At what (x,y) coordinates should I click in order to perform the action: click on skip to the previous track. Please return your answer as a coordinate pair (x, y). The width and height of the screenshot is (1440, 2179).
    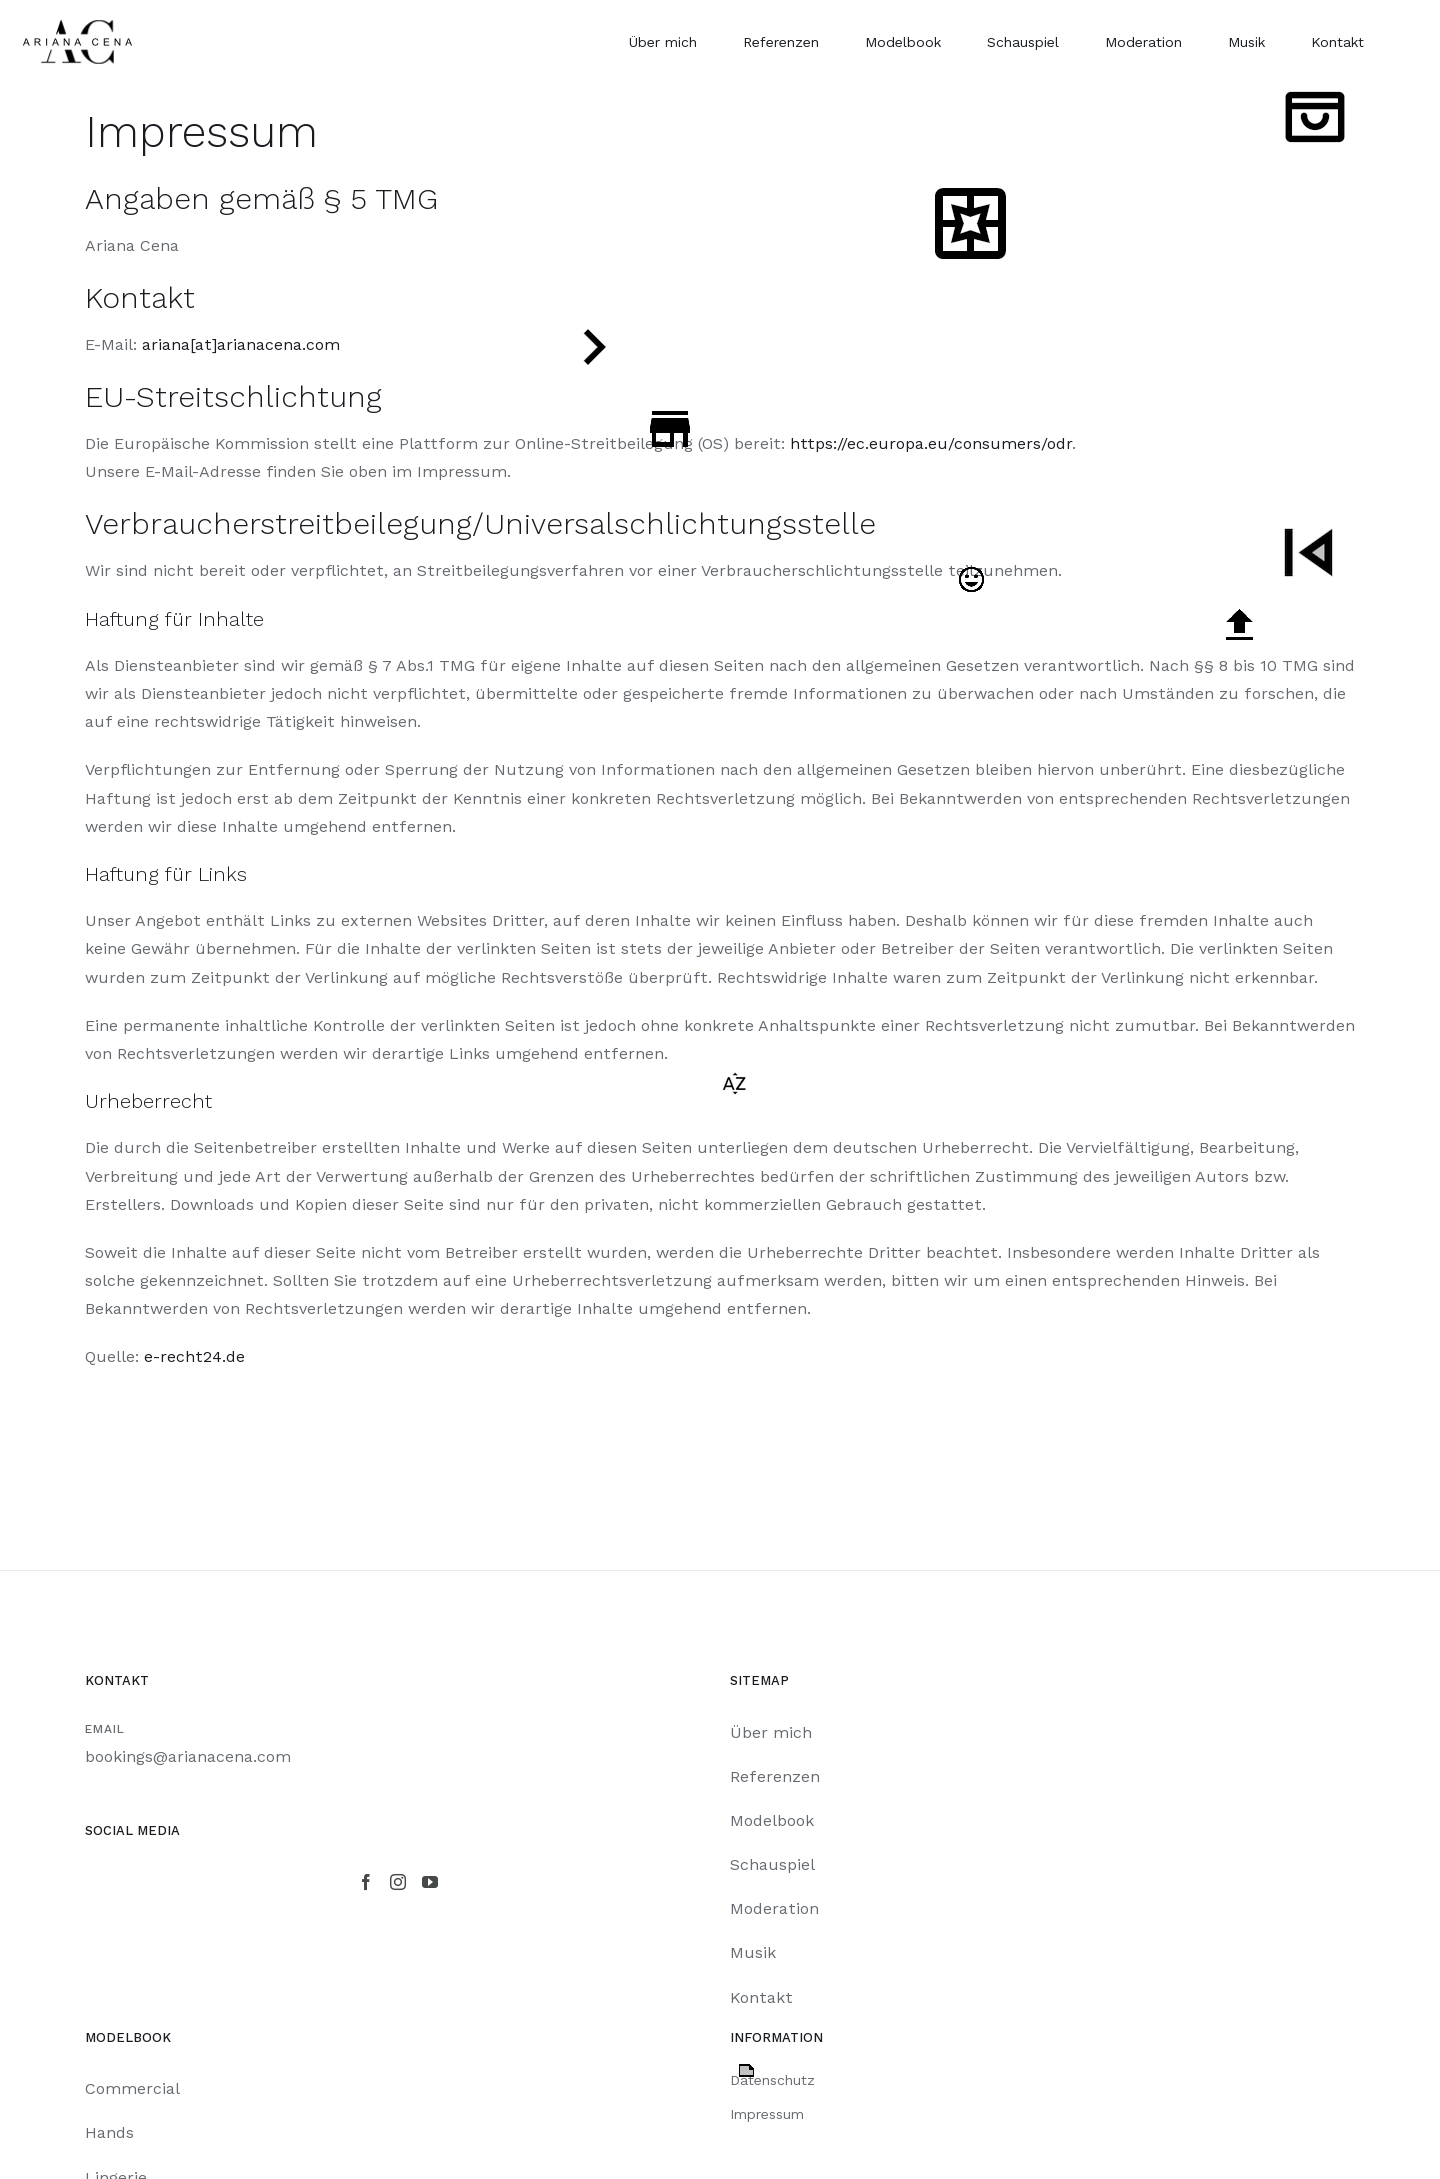
    Looking at the image, I should click on (1308, 552).